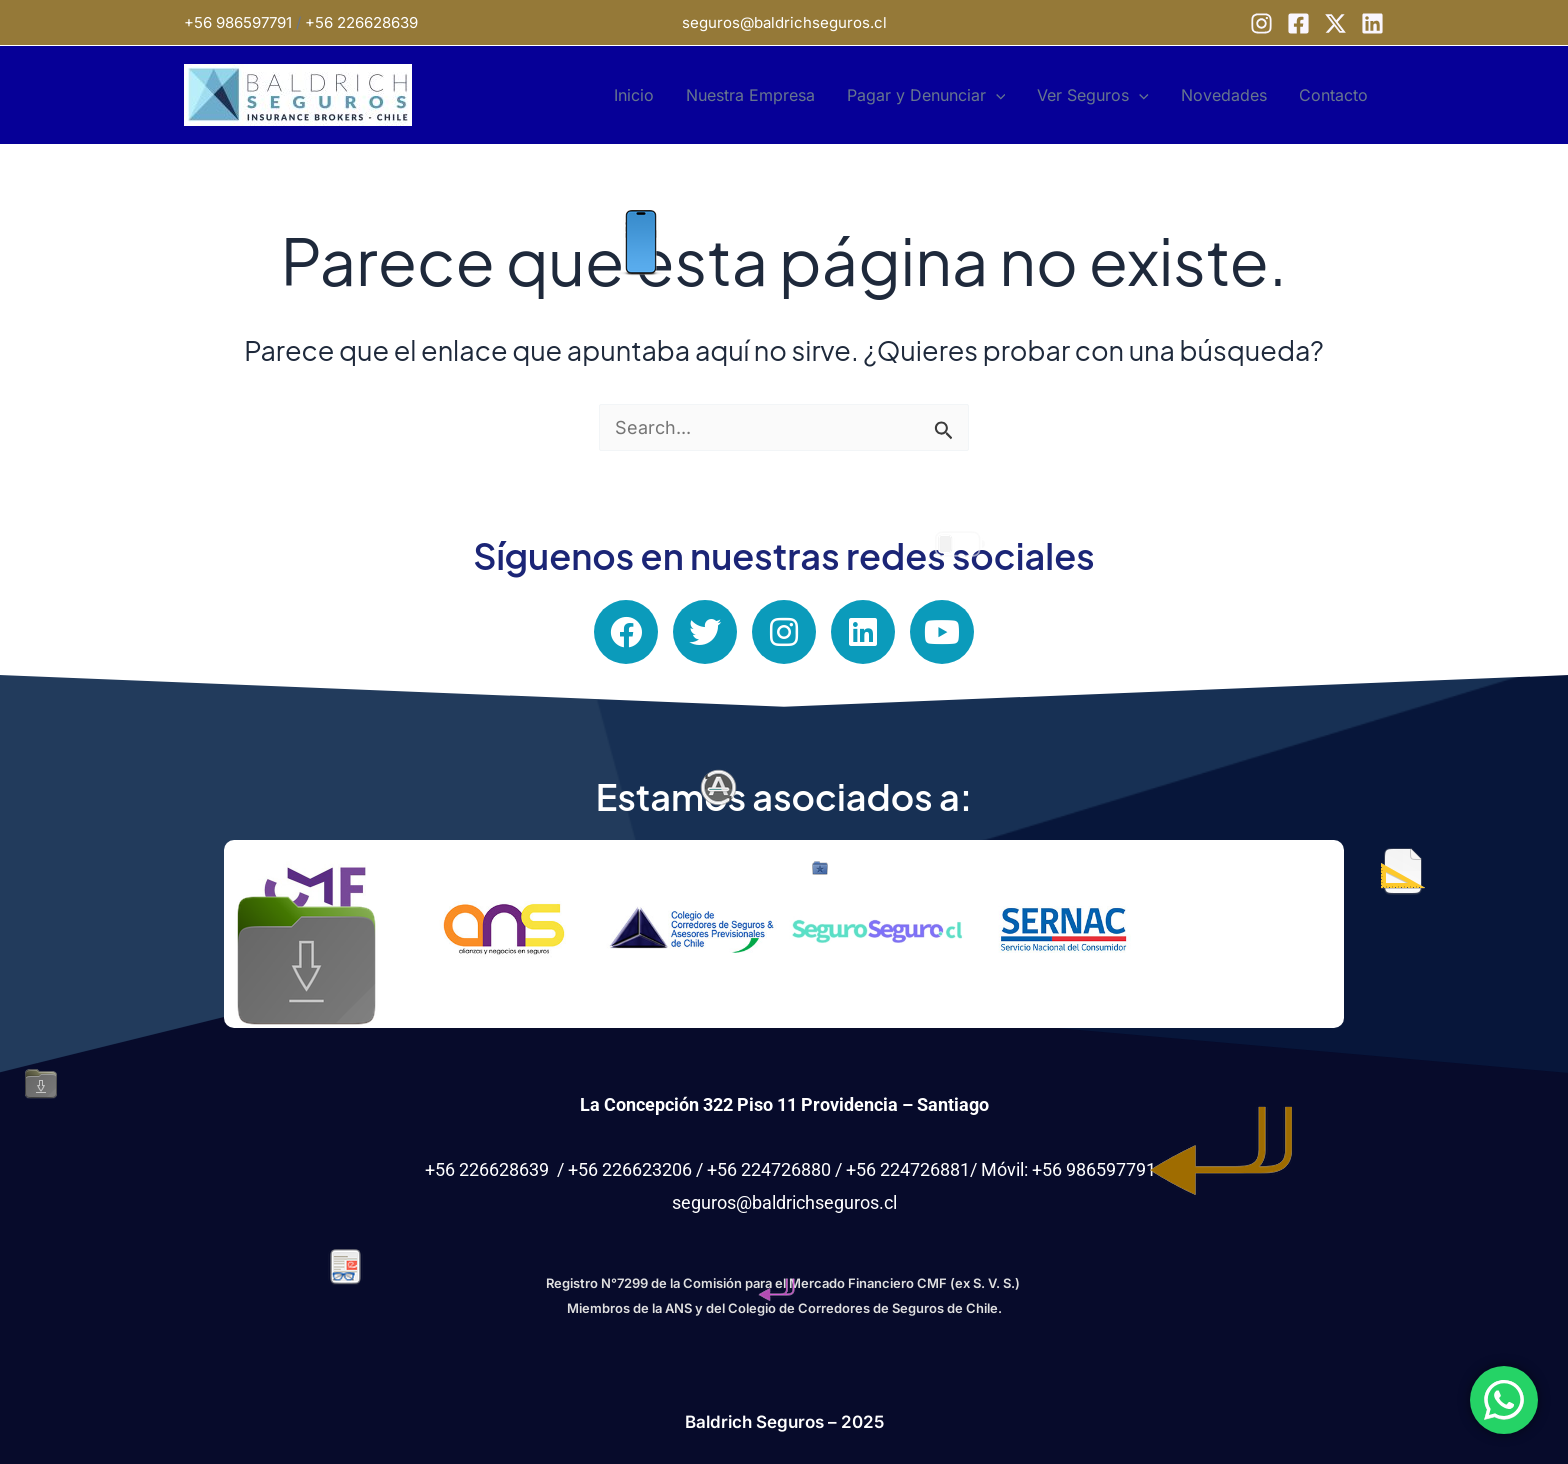 Image resolution: width=1568 pixels, height=1464 pixels. Describe the element at coordinates (306, 960) in the screenshot. I see `open your downloads folder` at that location.